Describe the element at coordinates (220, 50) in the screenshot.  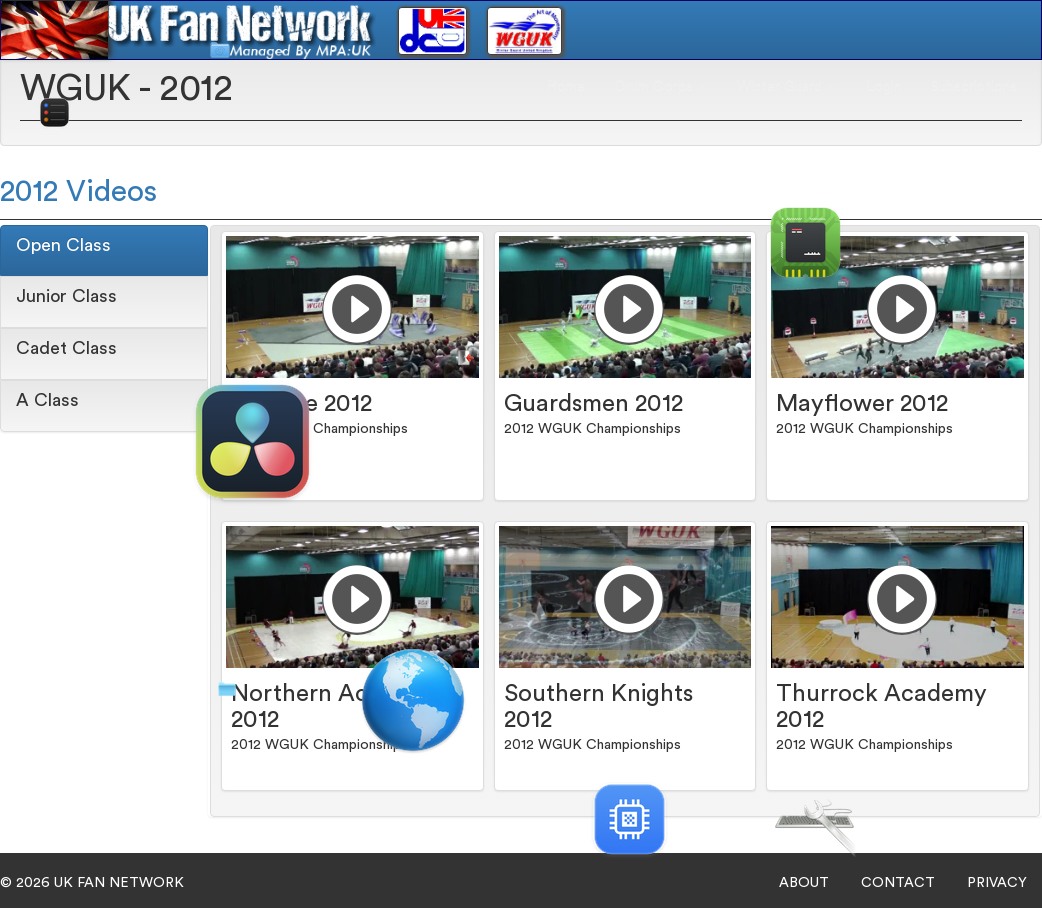
I see `open folder containing 2D artwork files` at that location.